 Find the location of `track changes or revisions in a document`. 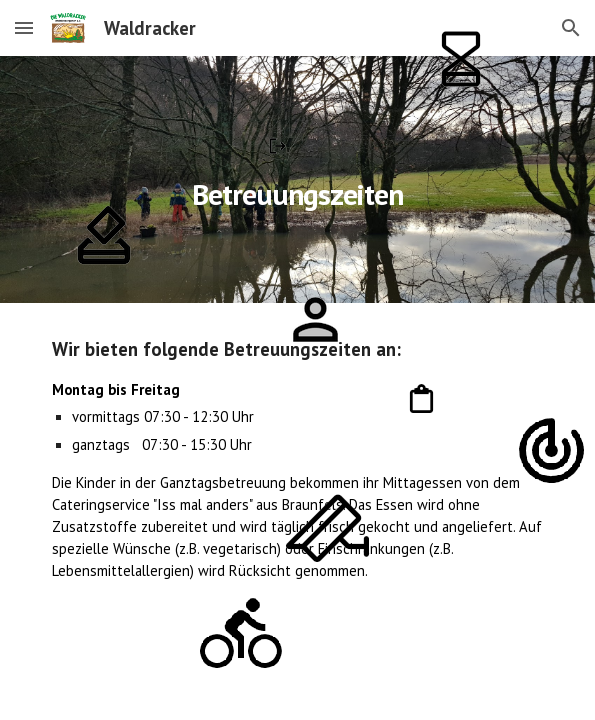

track changes or revisions in a document is located at coordinates (551, 450).